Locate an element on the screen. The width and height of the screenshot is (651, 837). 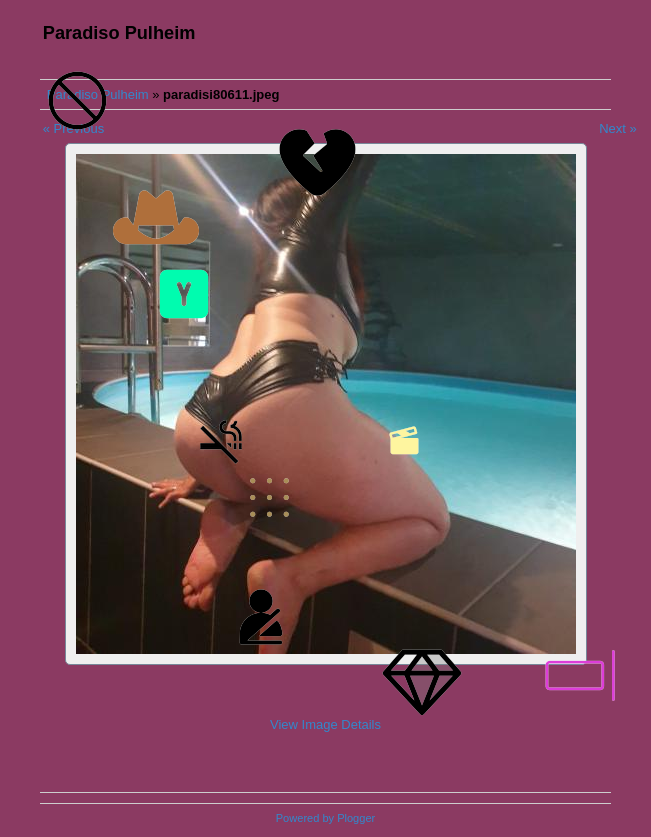
indicates a smoke-free or no smoking area is located at coordinates (221, 441).